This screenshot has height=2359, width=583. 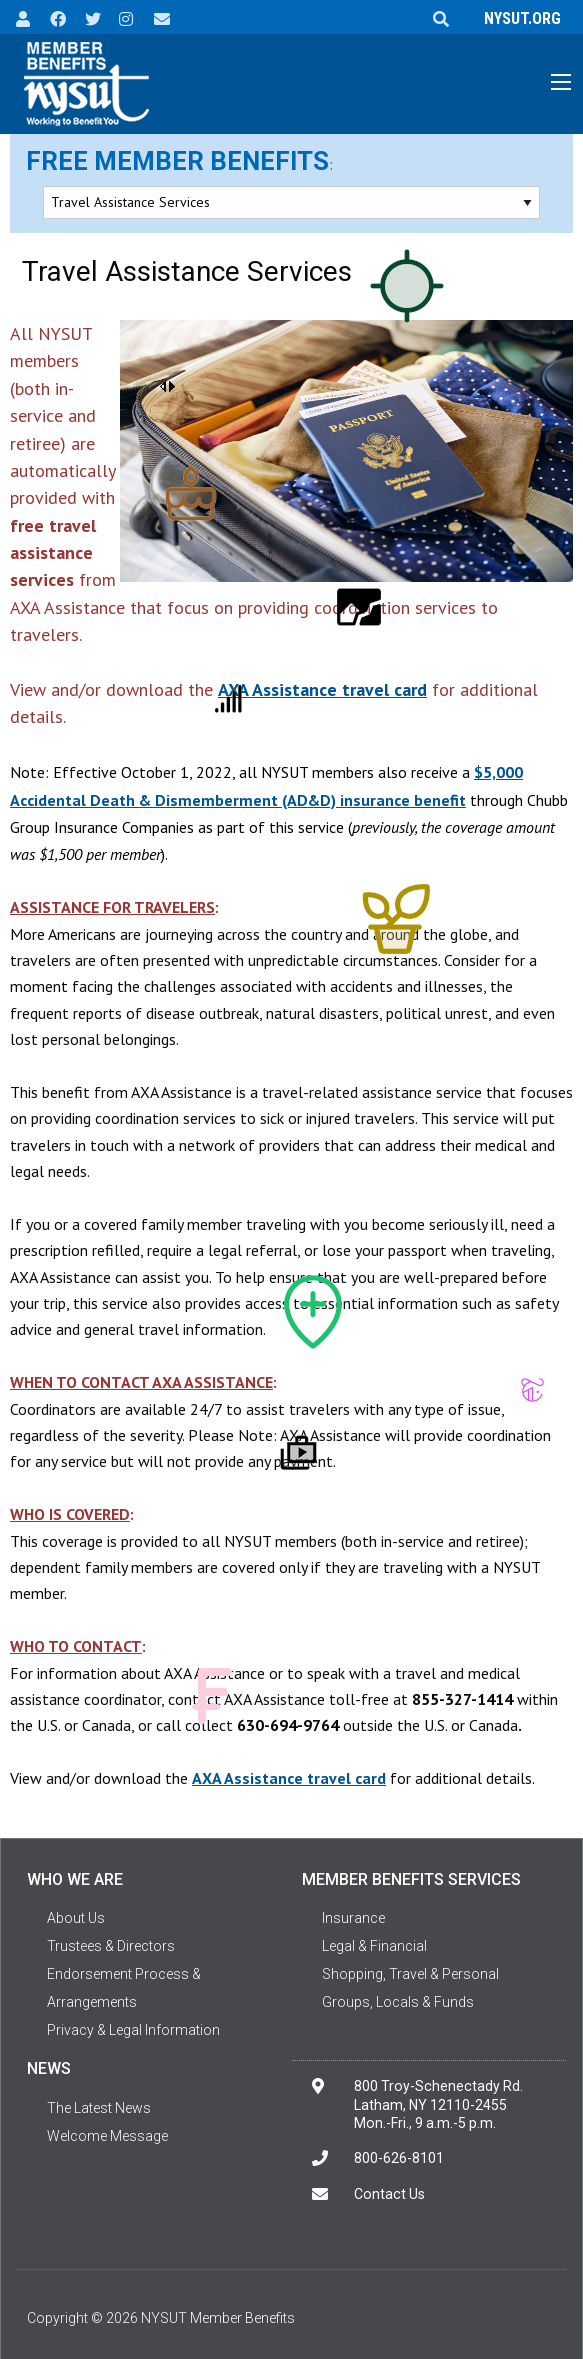 What do you see at coordinates (313, 1312) in the screenshot?
I see `add a new location pin` at bounding box center [313, 1312].